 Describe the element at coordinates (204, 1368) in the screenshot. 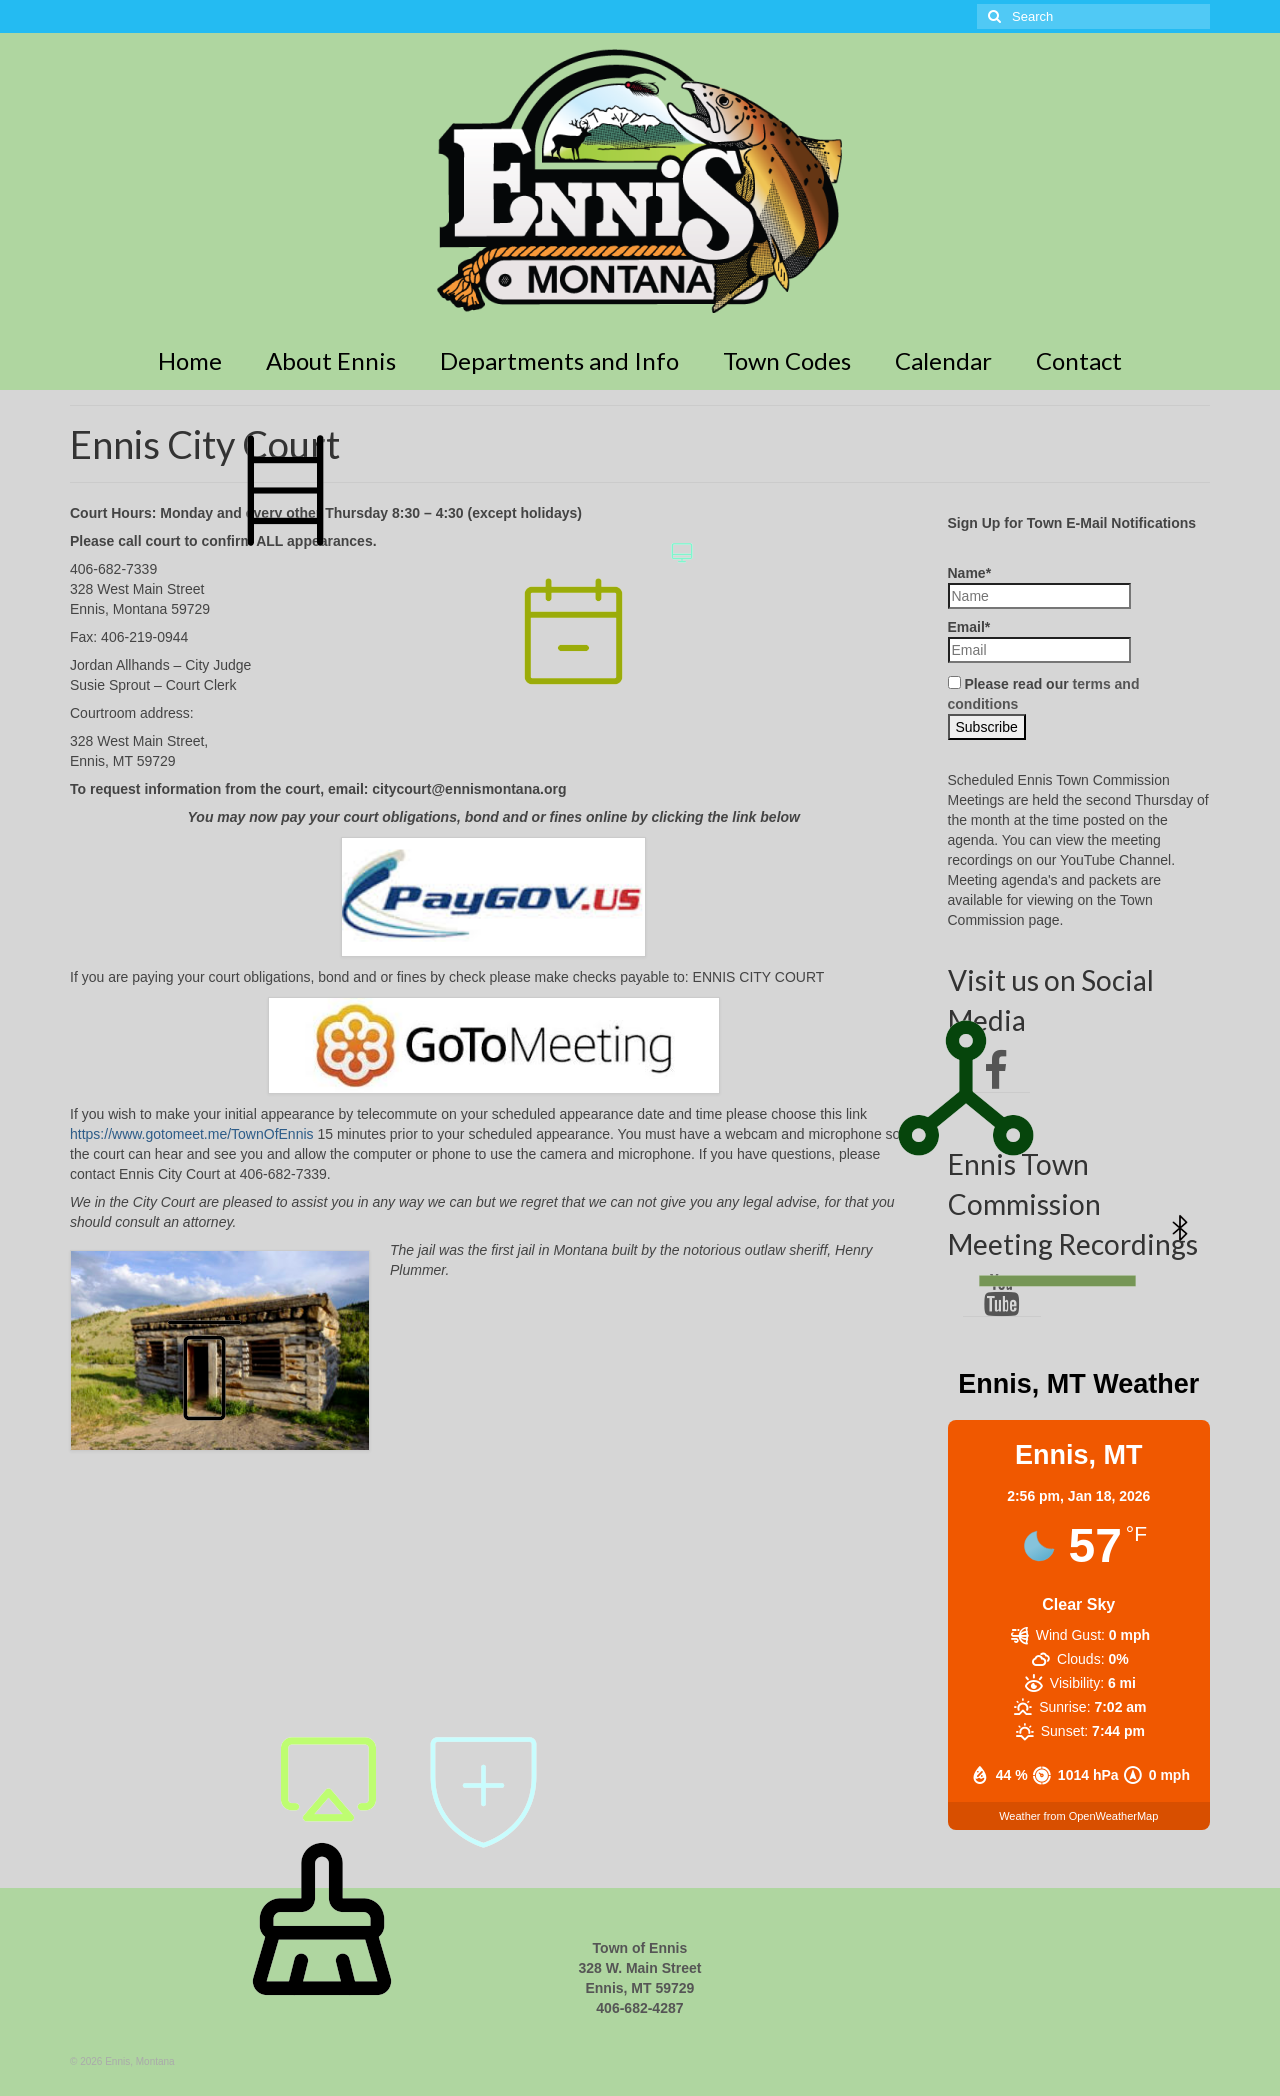

I see `align object to top edge` at that location.